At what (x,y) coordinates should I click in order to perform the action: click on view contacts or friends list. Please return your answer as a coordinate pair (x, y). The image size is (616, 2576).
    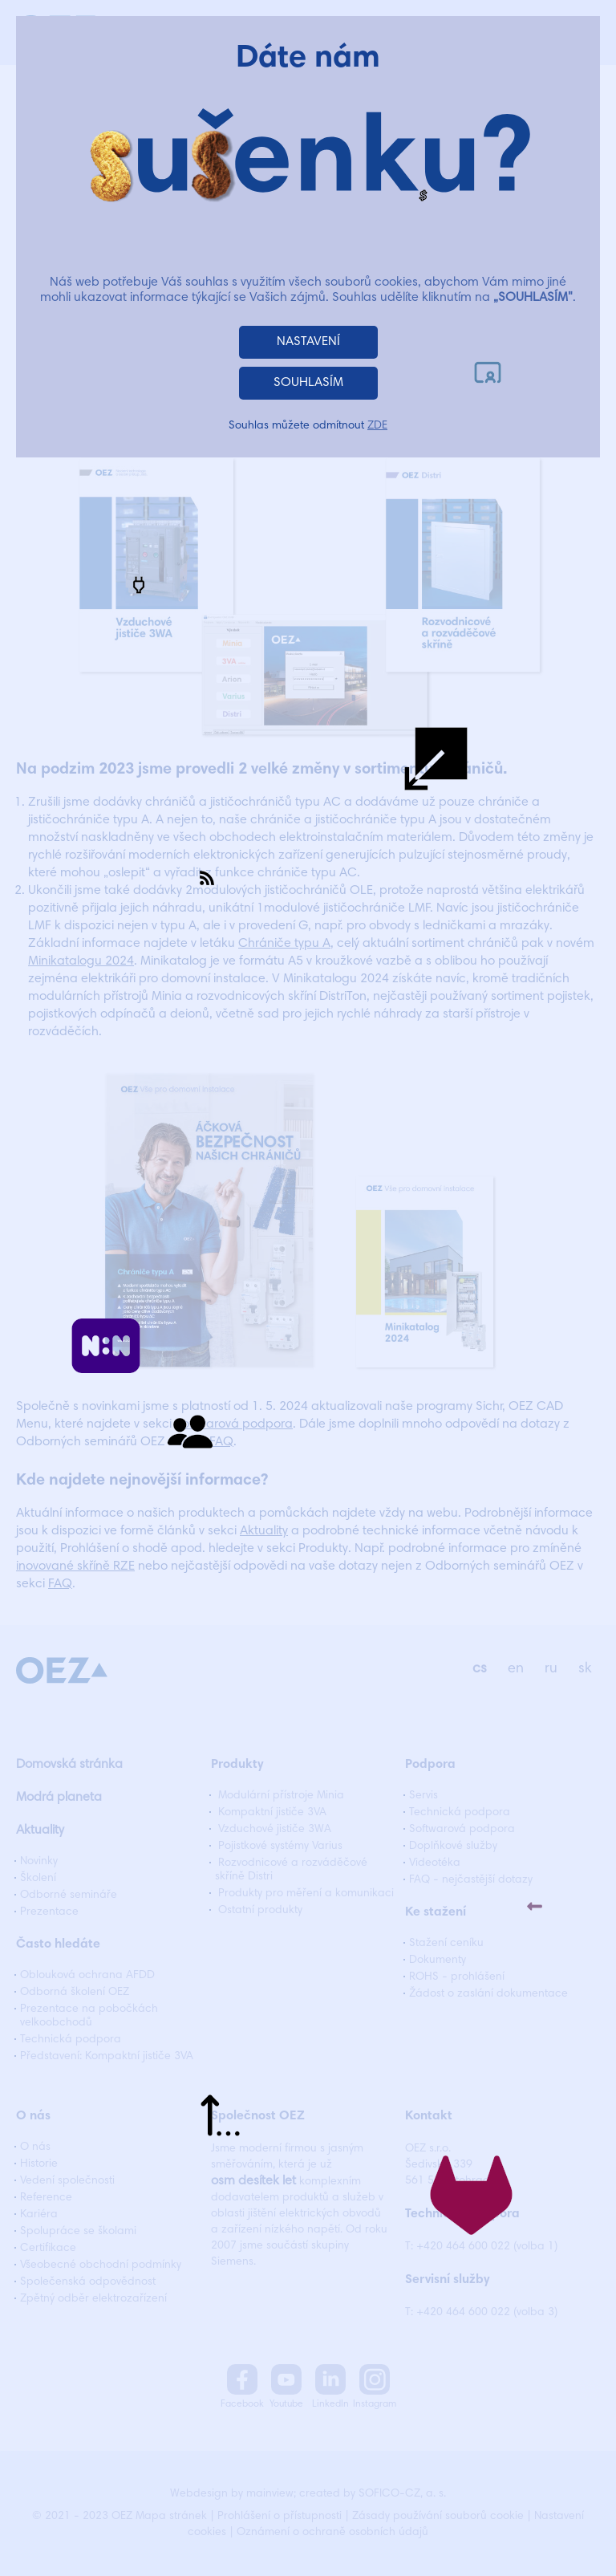
    Looking at the image, I should click on (190, 1432).